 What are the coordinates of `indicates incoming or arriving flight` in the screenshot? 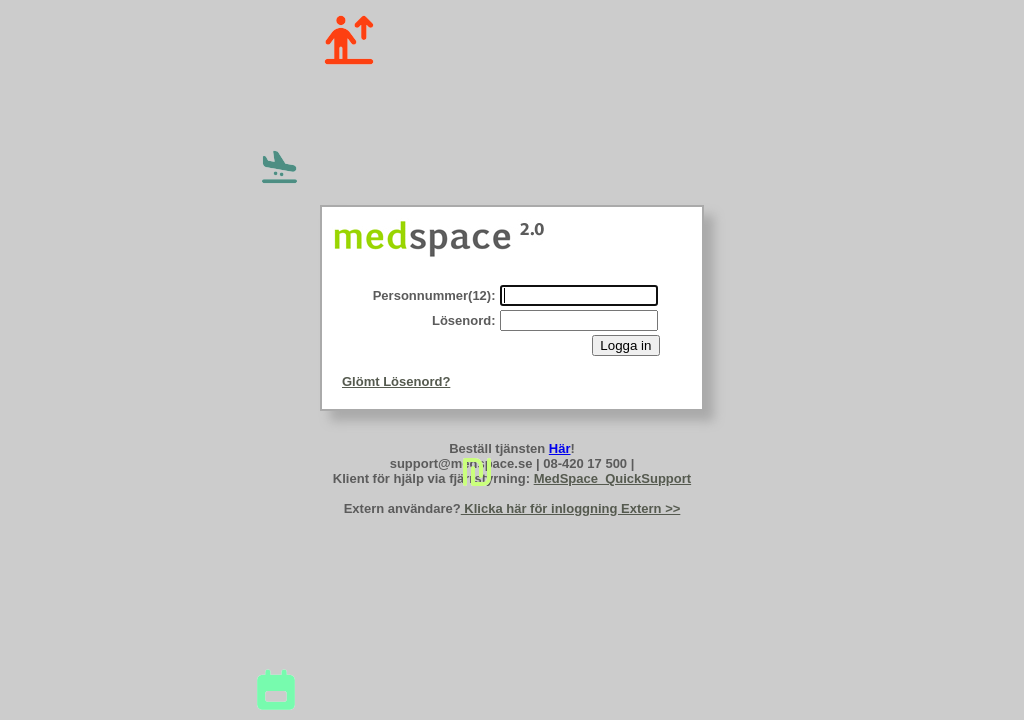 It's located at (279, 167).